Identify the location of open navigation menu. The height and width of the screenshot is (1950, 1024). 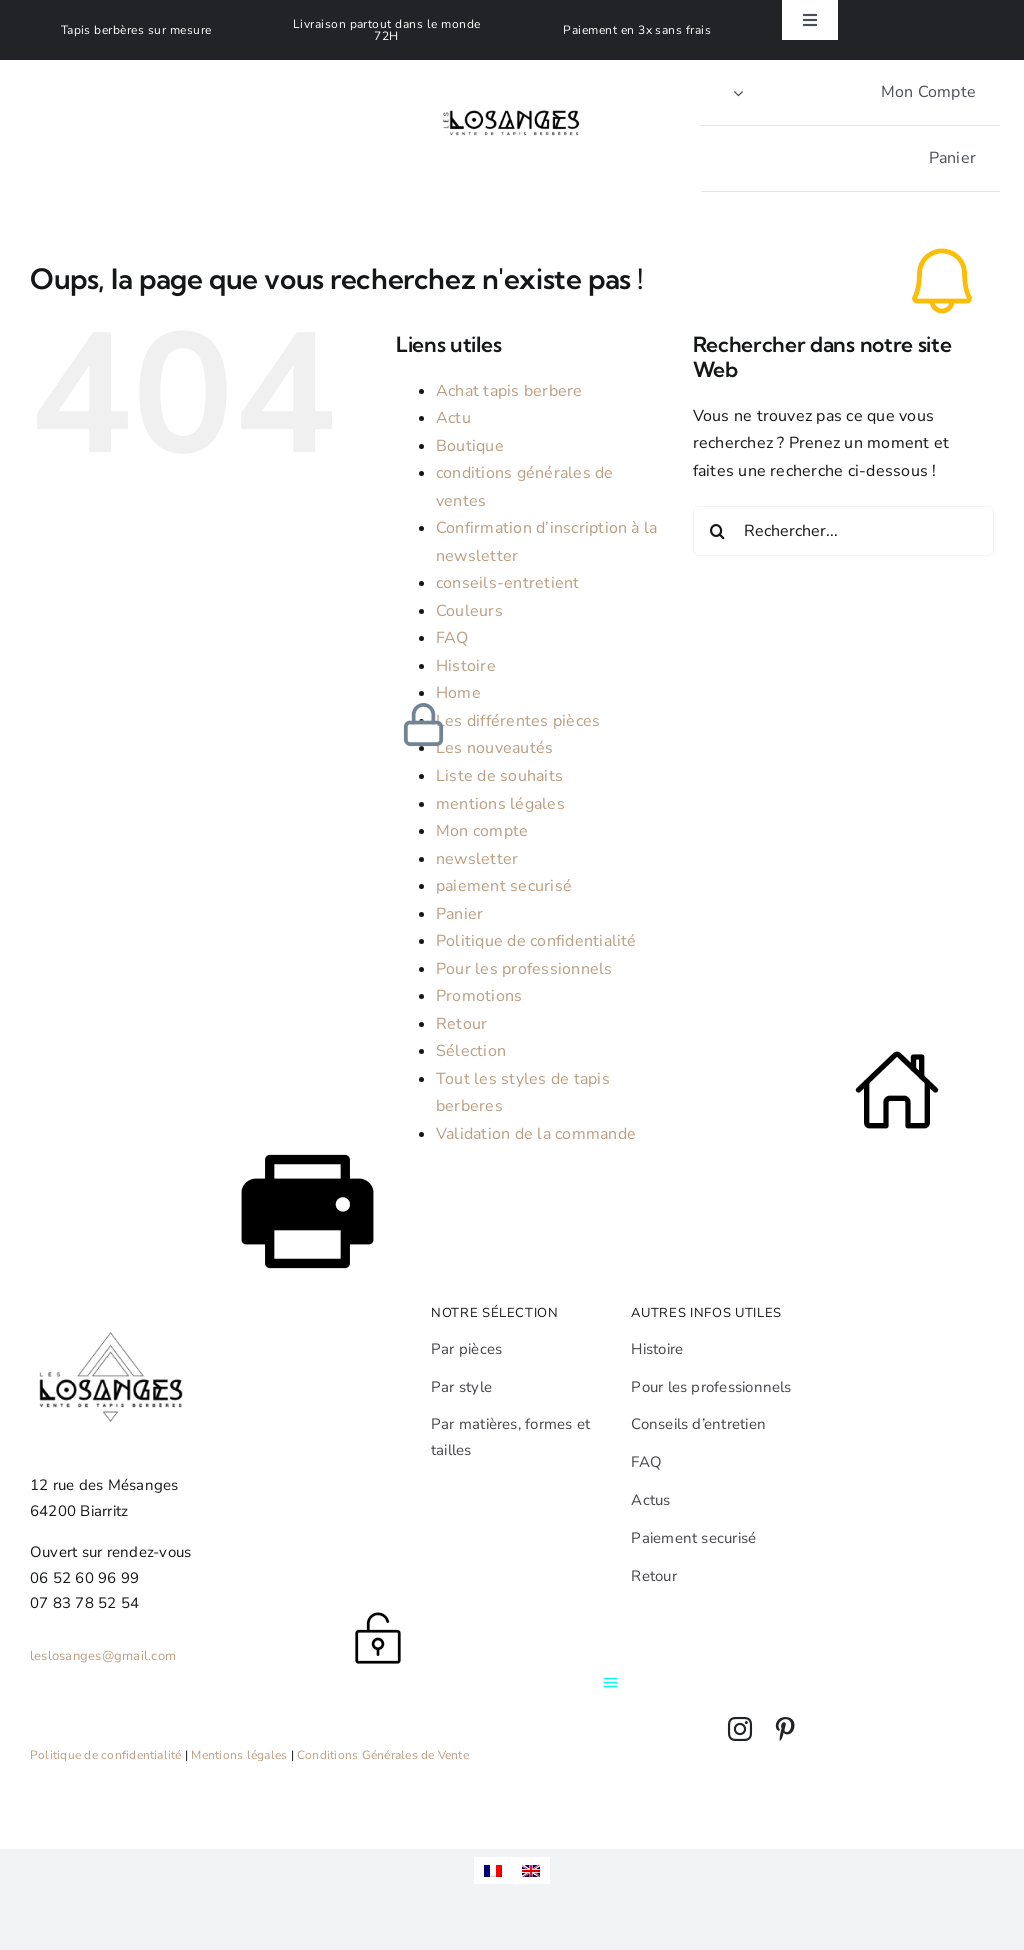
(610, 1682).